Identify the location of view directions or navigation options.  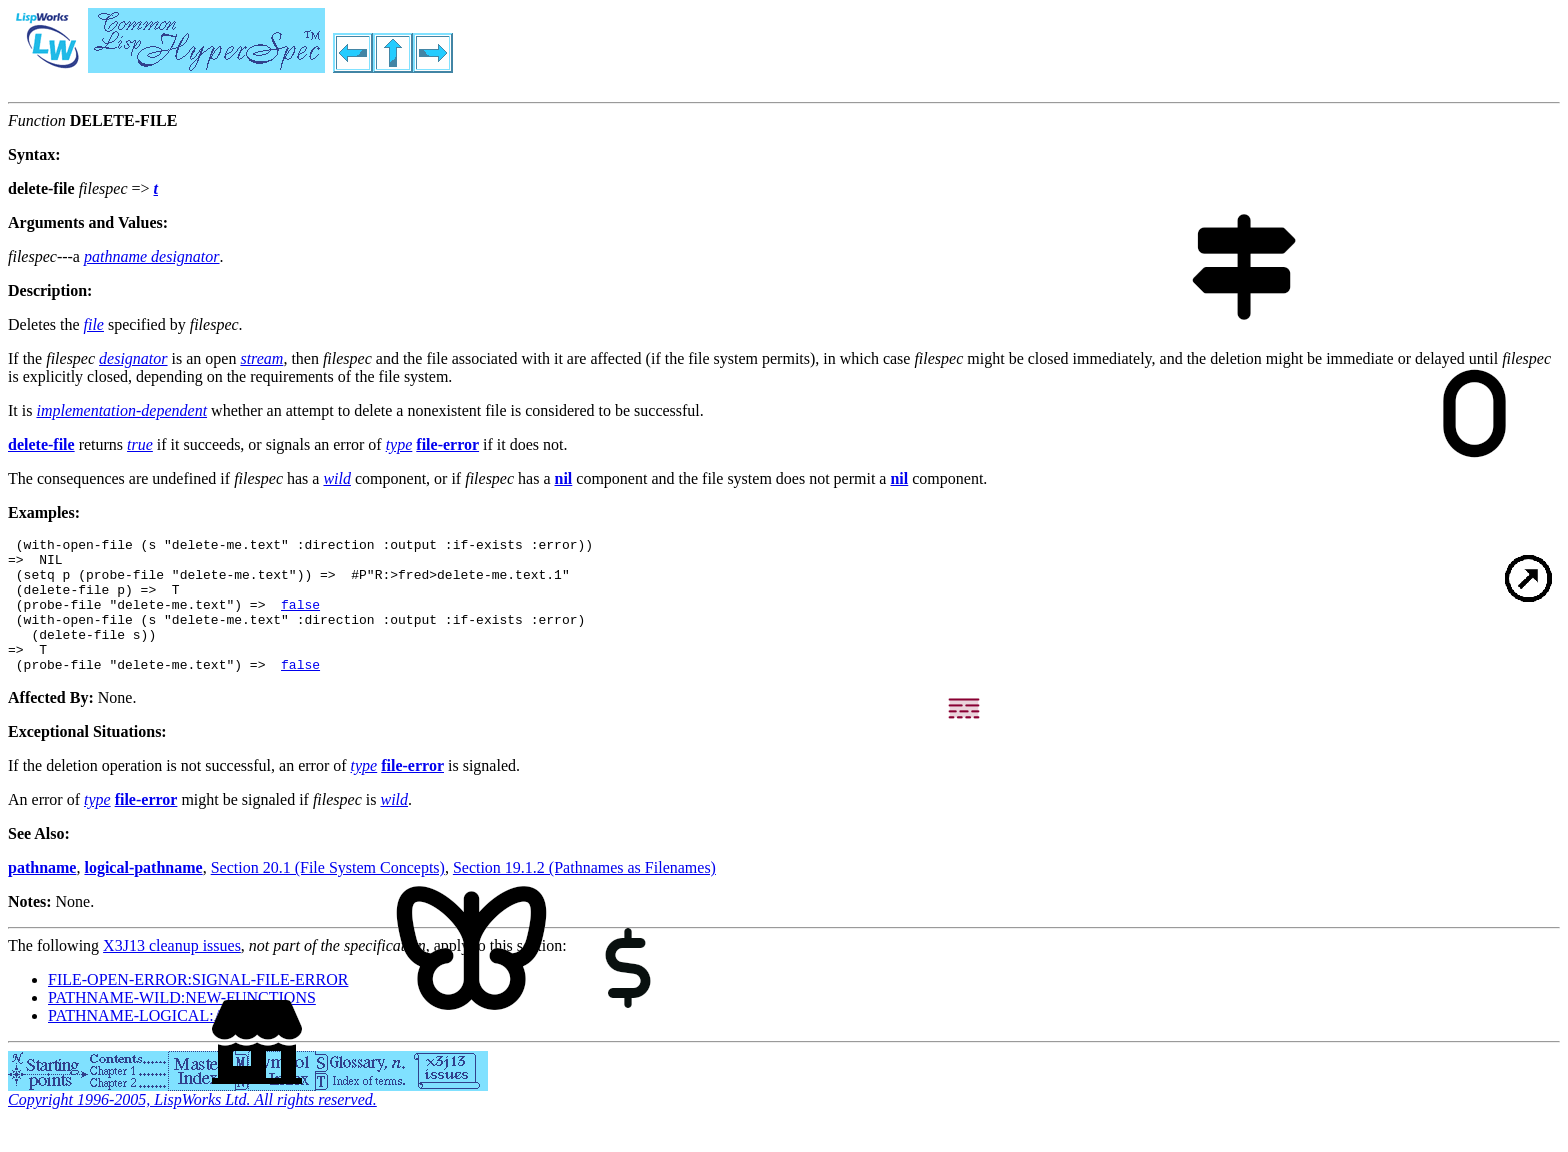
(1244, 267).